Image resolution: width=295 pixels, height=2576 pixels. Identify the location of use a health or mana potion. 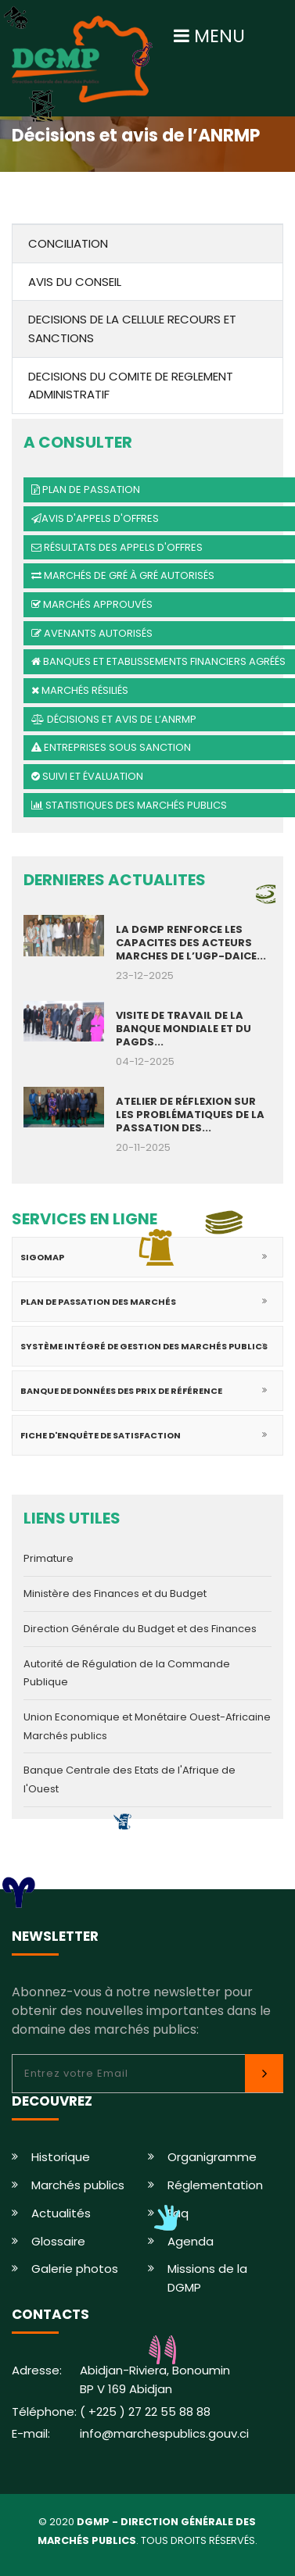
(142, 54).